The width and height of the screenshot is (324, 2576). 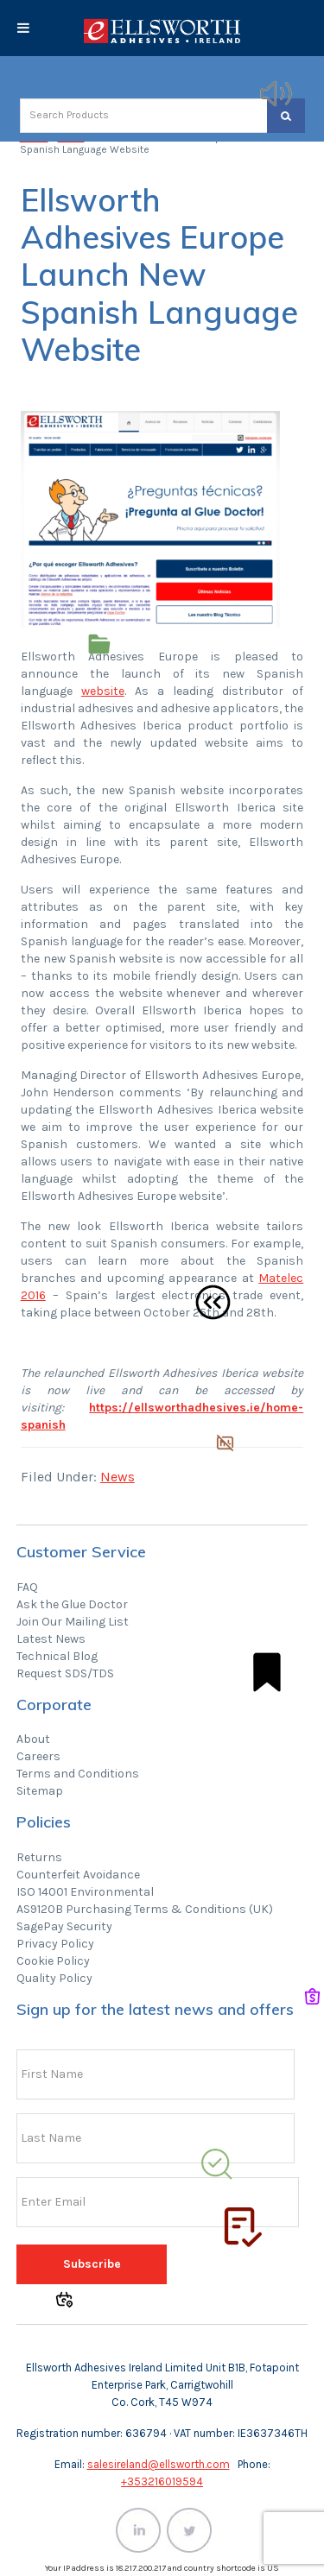 I want to click on code scan completed successfully, so click(x=217, y=2164).